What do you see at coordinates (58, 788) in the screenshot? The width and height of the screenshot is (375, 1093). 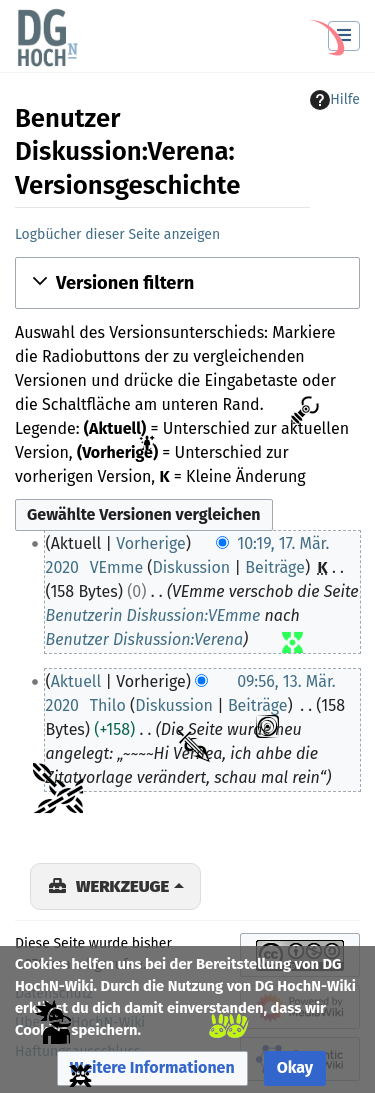 I see `indicates a linked or connected status` at bounding box center [58, 788].